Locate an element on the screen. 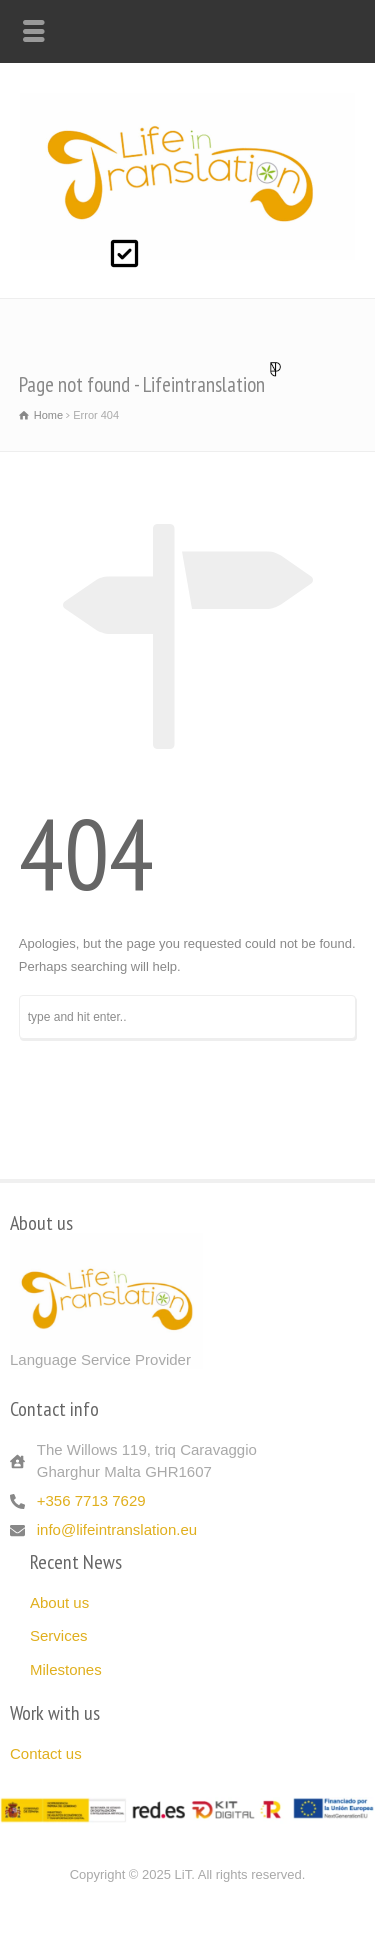 The width and height of the screenshot is (375, 1937). phosphor icons logo is located at coordinates (274, 368).